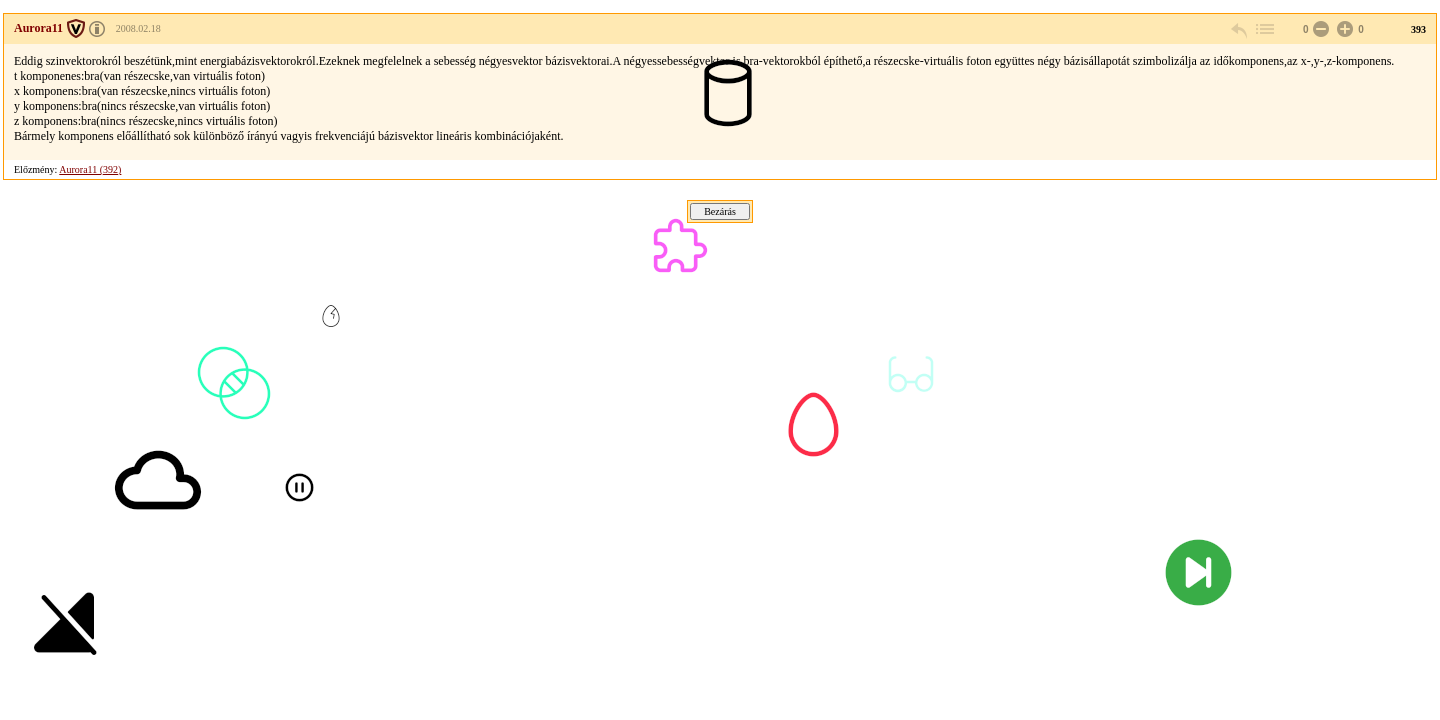  What do you see at coordinates (69, 625) in the screenshot?
I see `no cellular signal available` at bounding box center [69, 625].